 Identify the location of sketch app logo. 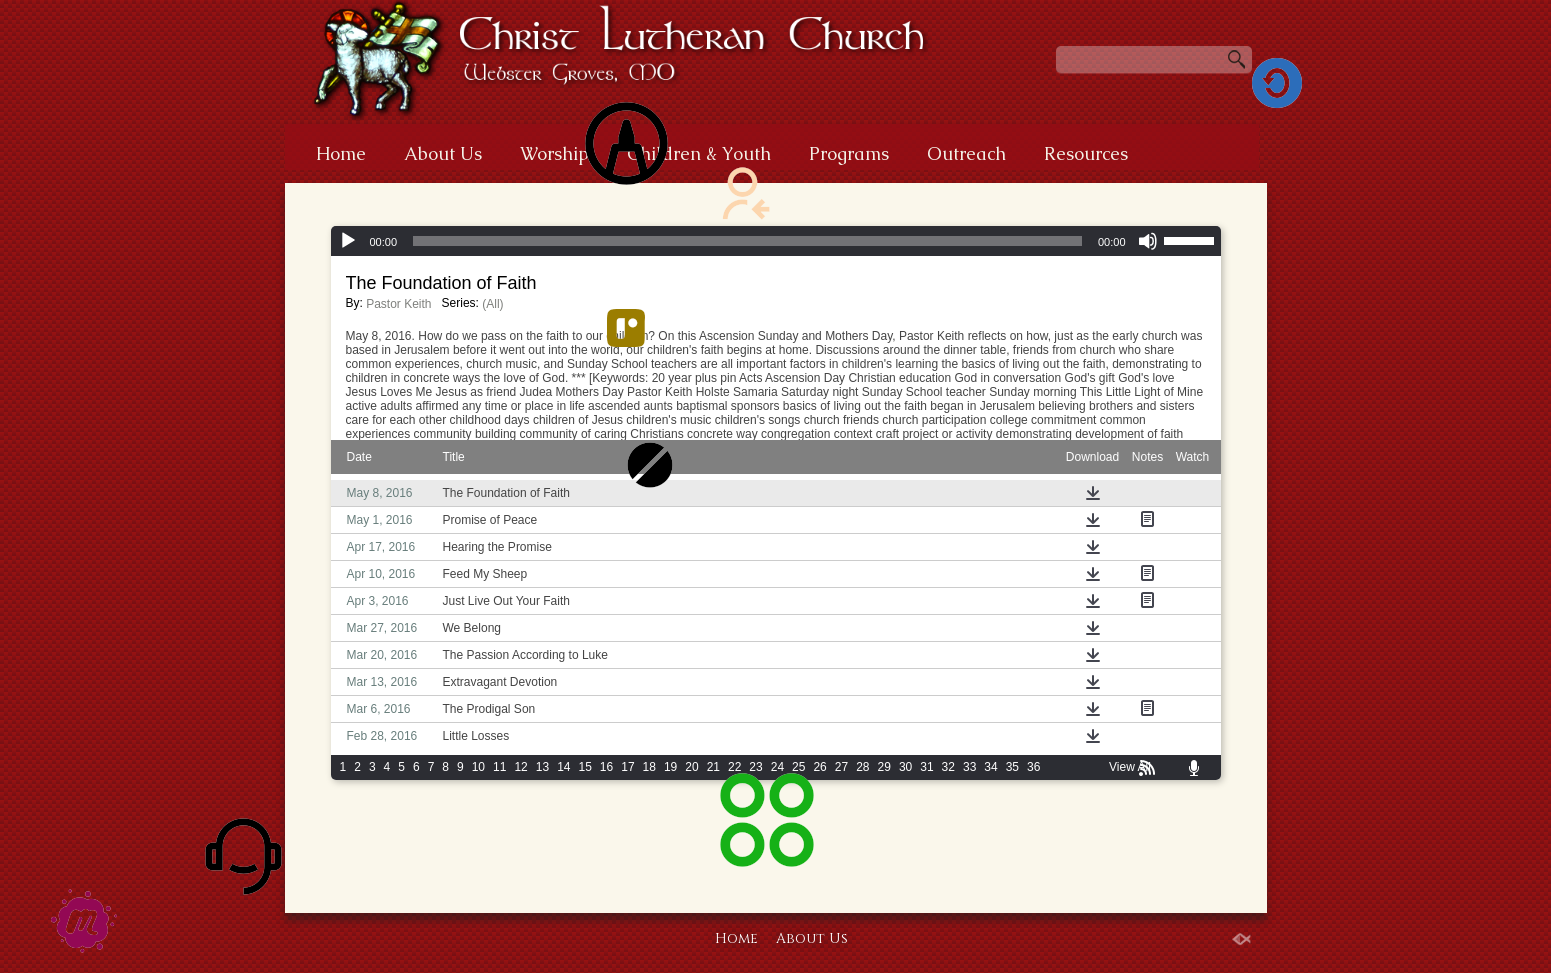
(626, 143).